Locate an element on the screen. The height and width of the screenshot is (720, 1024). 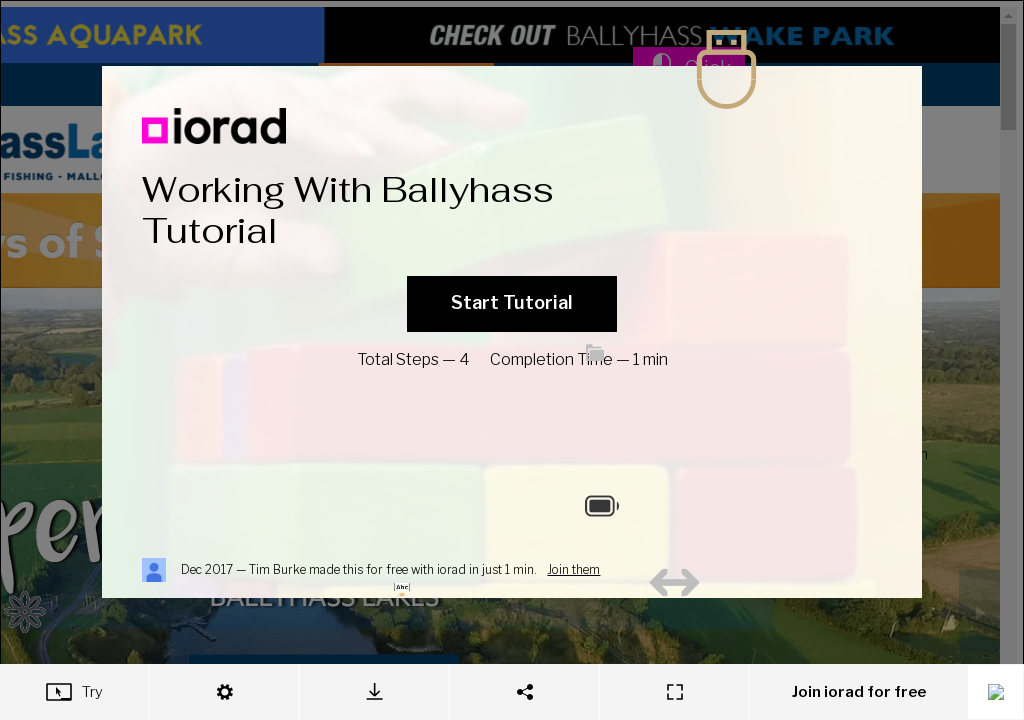
access desktop folder is located at coordinates (595, 352).